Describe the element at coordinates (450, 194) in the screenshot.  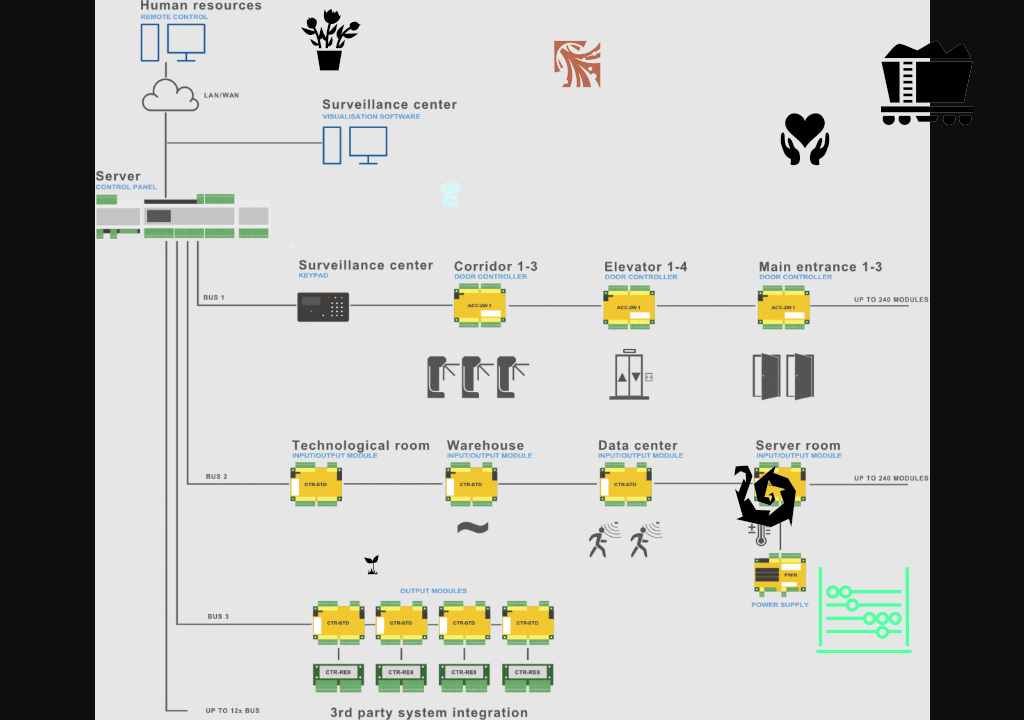
I see `make a purchase or payment` at that location.